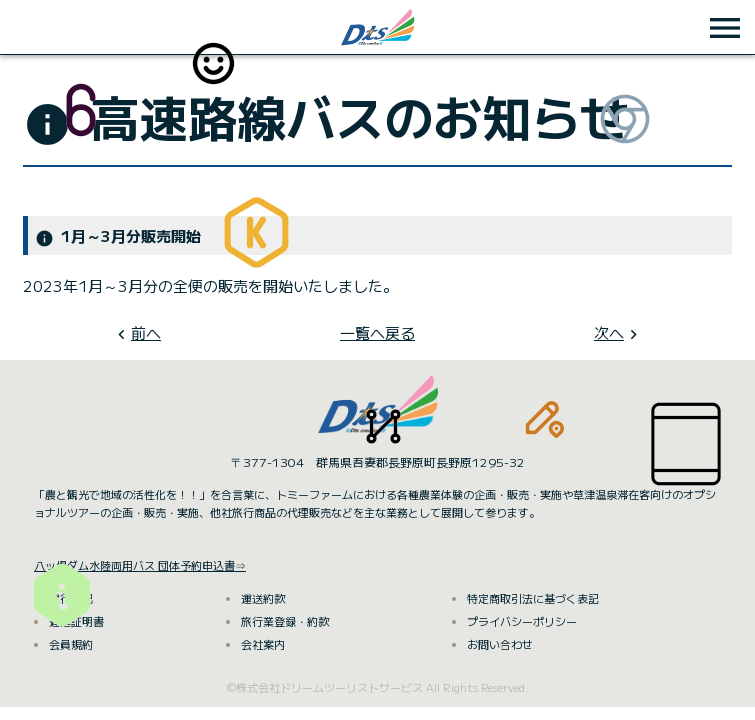 The width and height of the screenshot is (755, 720). I want to click on add an emoji or reaction, so click(213, 63).